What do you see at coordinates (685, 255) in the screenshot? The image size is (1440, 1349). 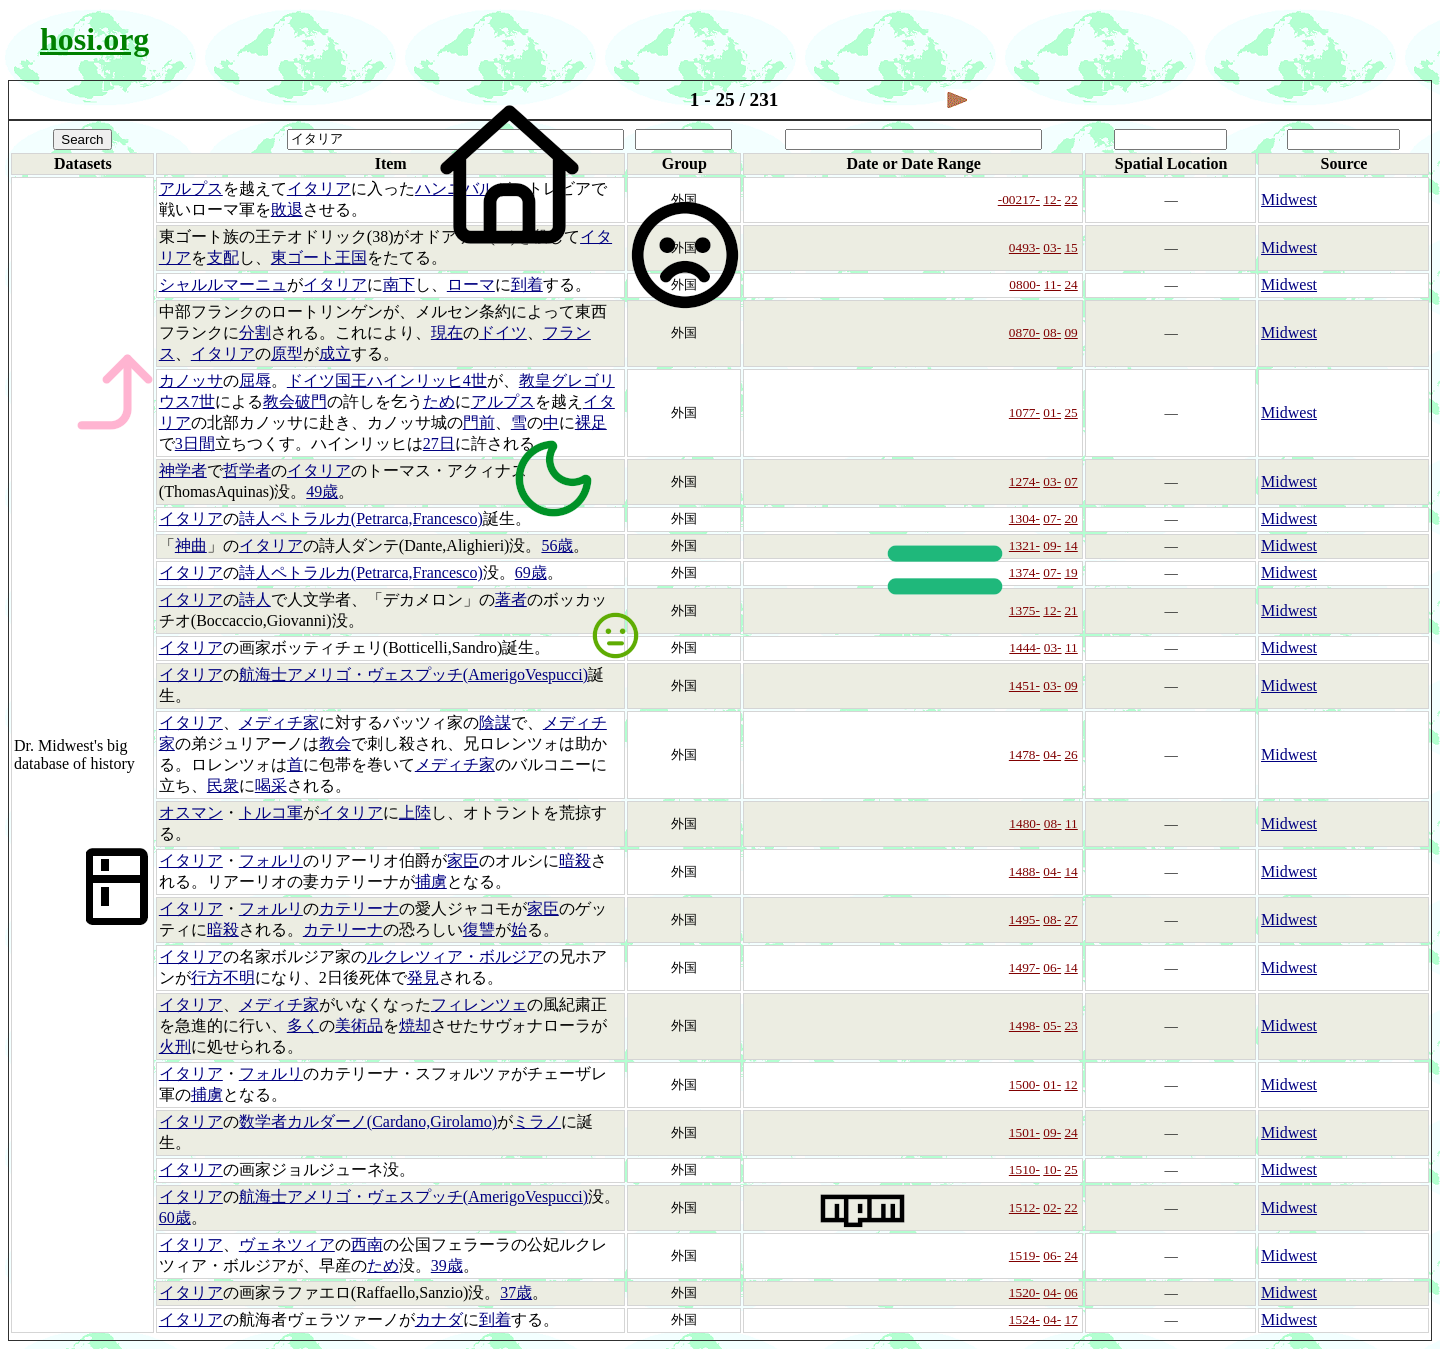 I see `indicate negative feedback or dissatisfaction` at bounding box center [685, 255].